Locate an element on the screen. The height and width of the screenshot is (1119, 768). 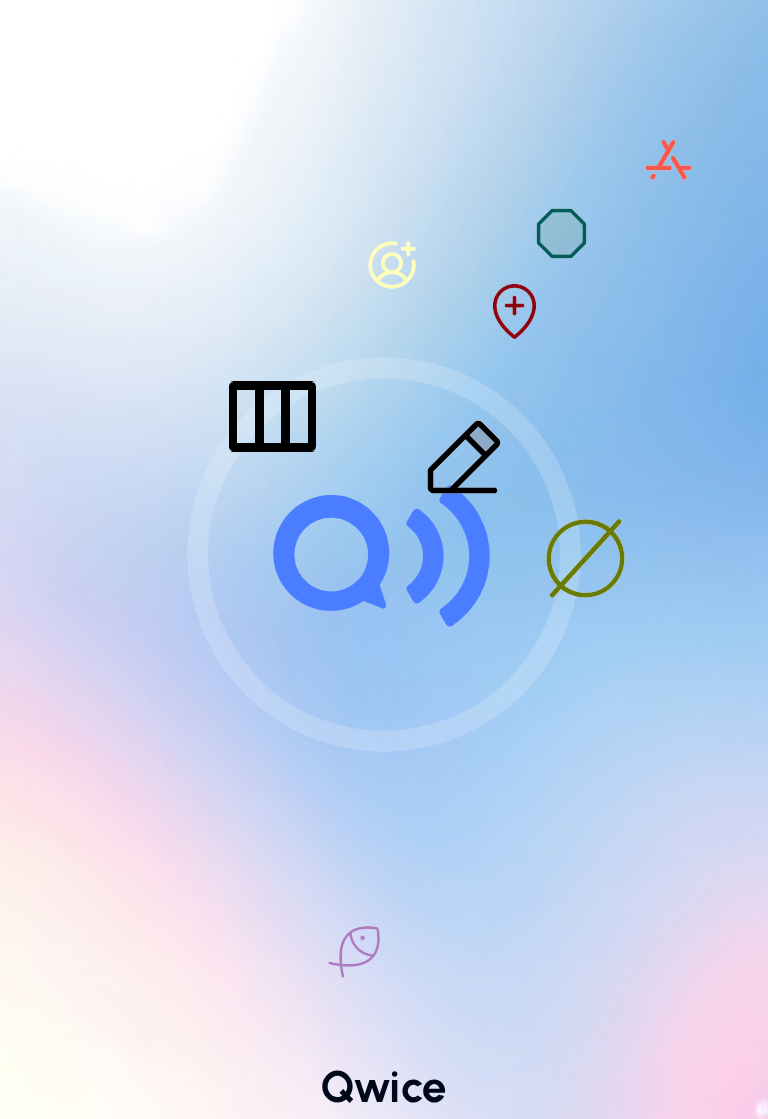
edit text or content is located at coordinates (462, 458).